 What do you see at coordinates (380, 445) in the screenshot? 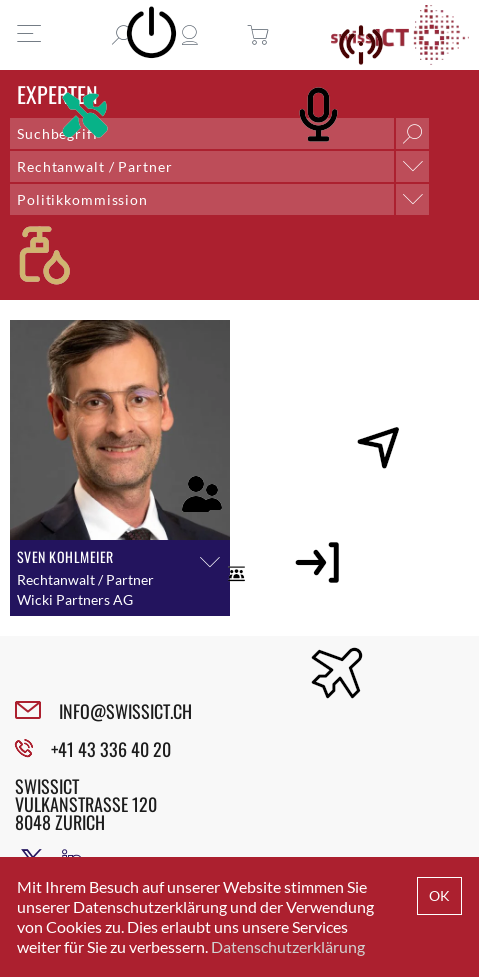
I see `tap to navigate to a destination` at bounding box center [380, 445].